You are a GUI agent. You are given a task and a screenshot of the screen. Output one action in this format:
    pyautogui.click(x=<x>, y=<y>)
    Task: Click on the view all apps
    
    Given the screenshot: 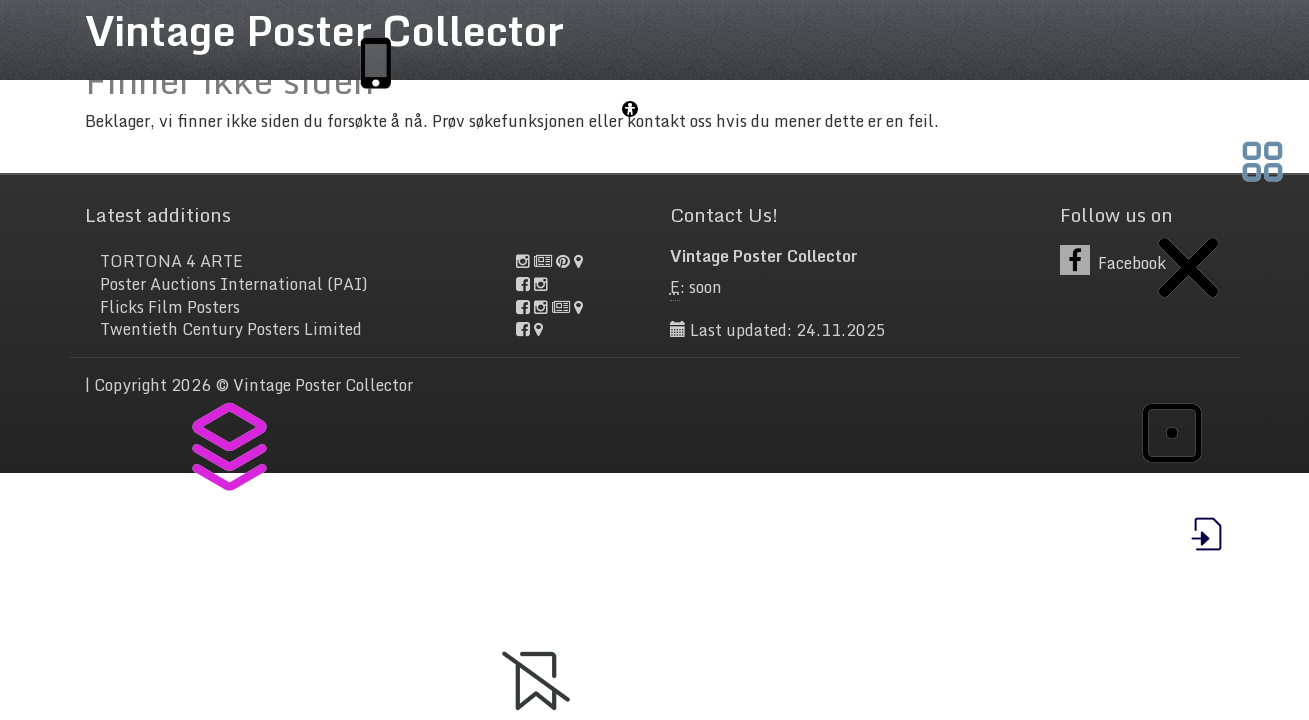 What is the action you would take?
    pyautogui.click(x=1262, y=161)
    